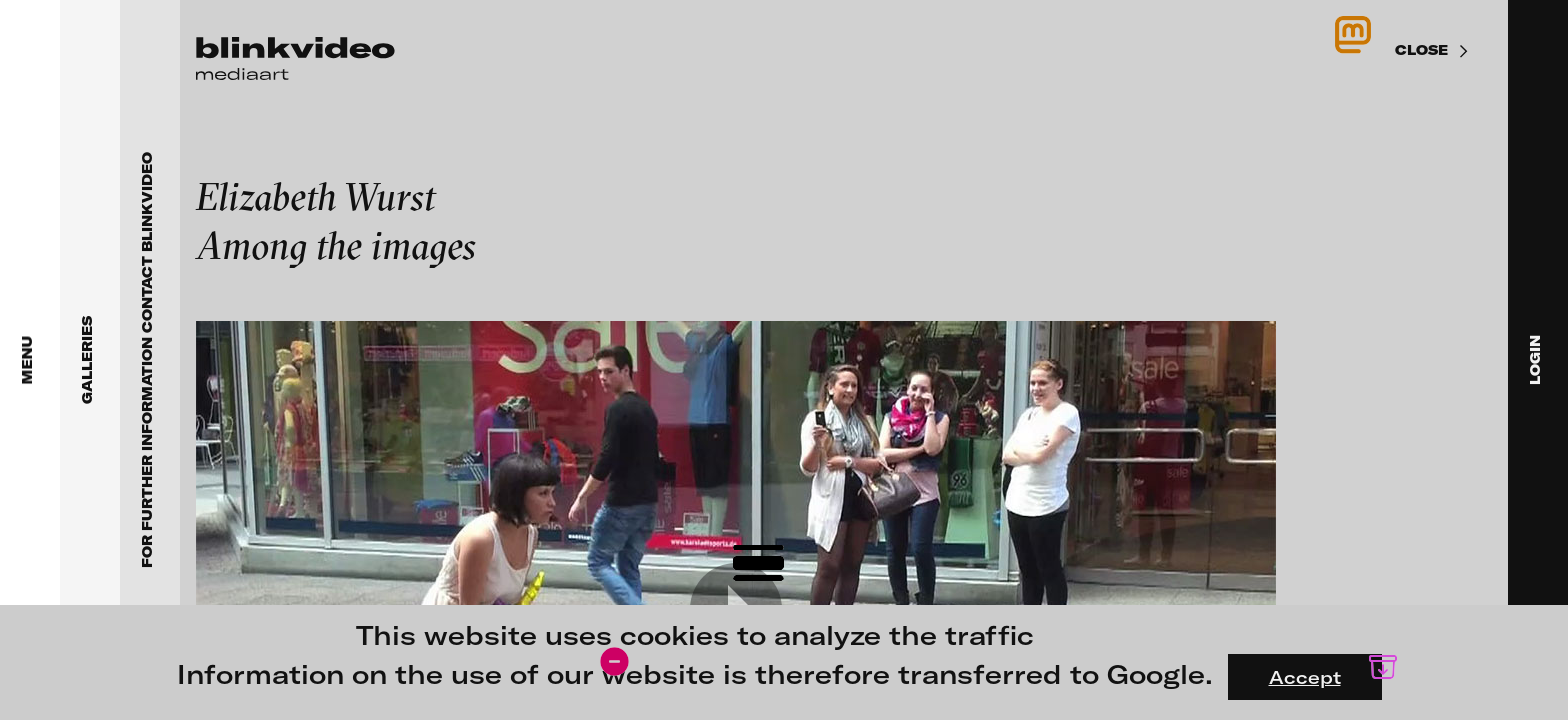  Describe the element at coordinates (614, 661) in the screenshot. I see `remove an item from a list or collection` at that location.